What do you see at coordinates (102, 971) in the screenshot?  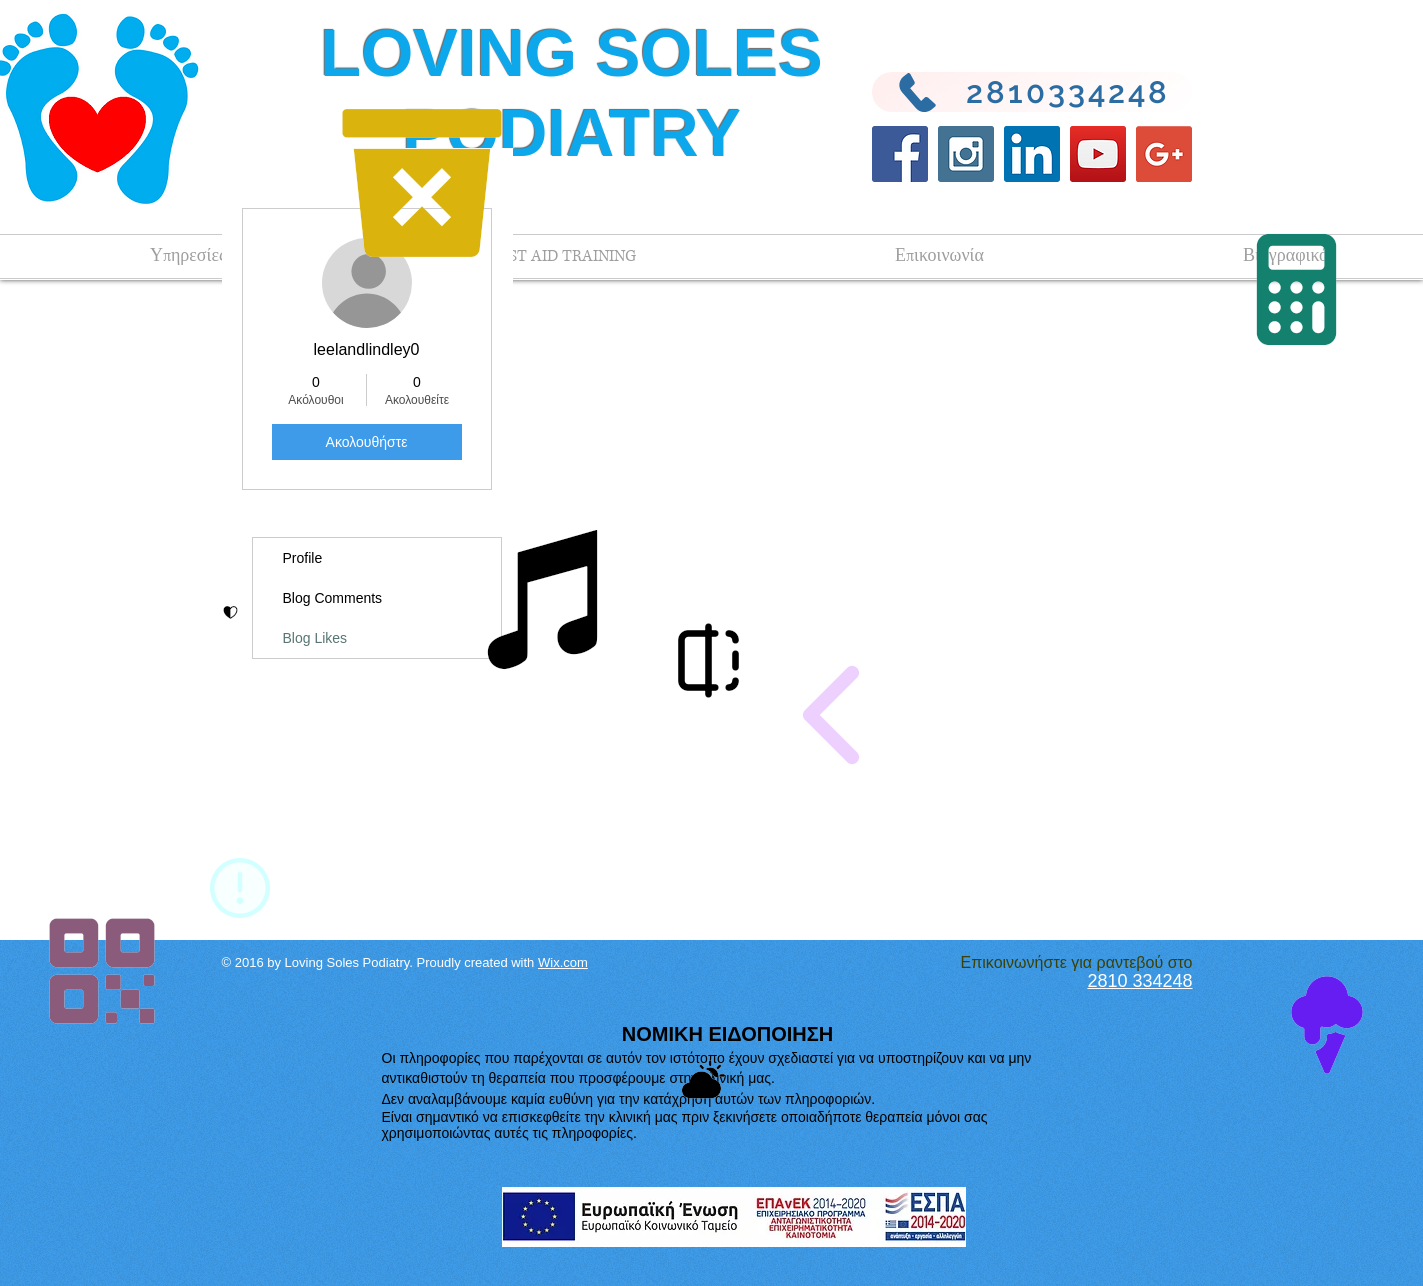 I see `scan or generate a QR code` at bounding box center [102, 971].